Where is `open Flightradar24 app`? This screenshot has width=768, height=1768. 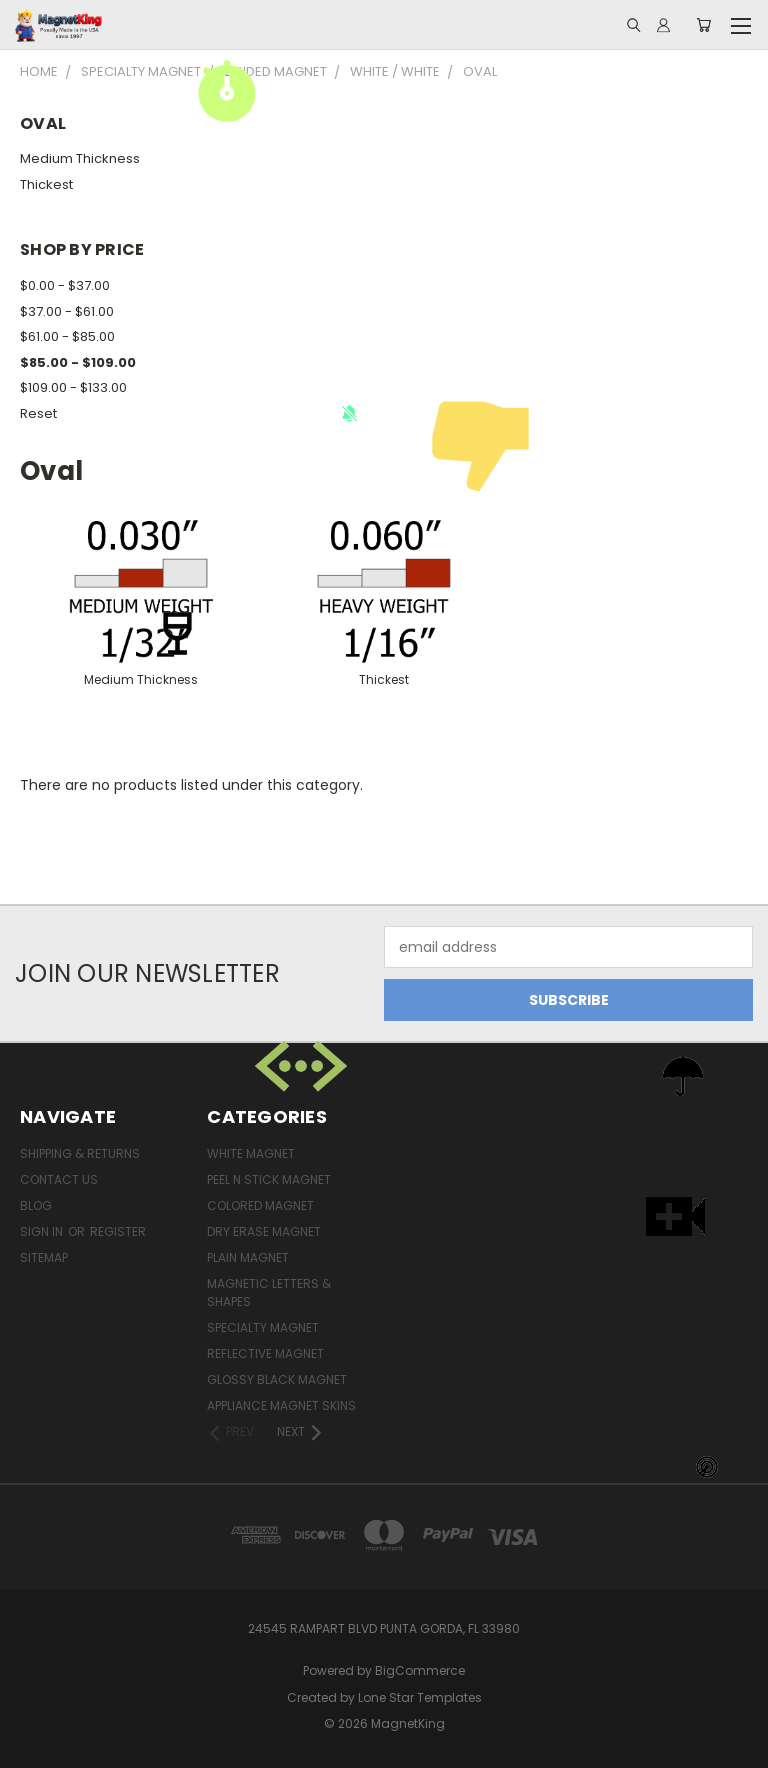 open Flightradar24 app is located at coordinates (707, 1467).